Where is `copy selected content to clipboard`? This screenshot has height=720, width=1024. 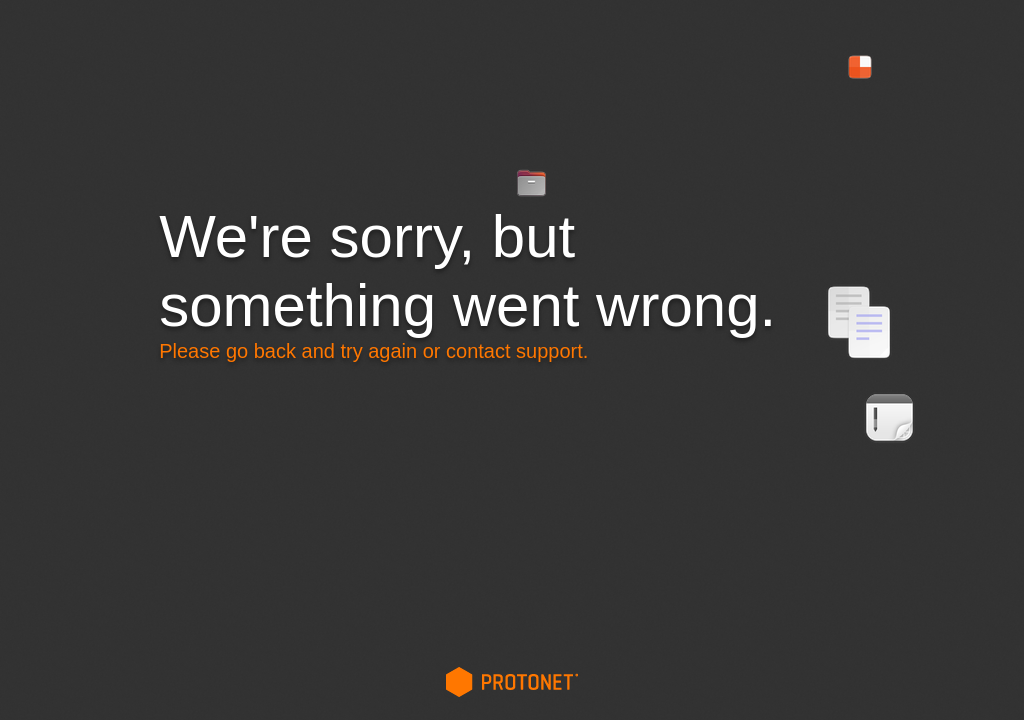
copy selected content to clipboard is located at coordinates (859, 322).